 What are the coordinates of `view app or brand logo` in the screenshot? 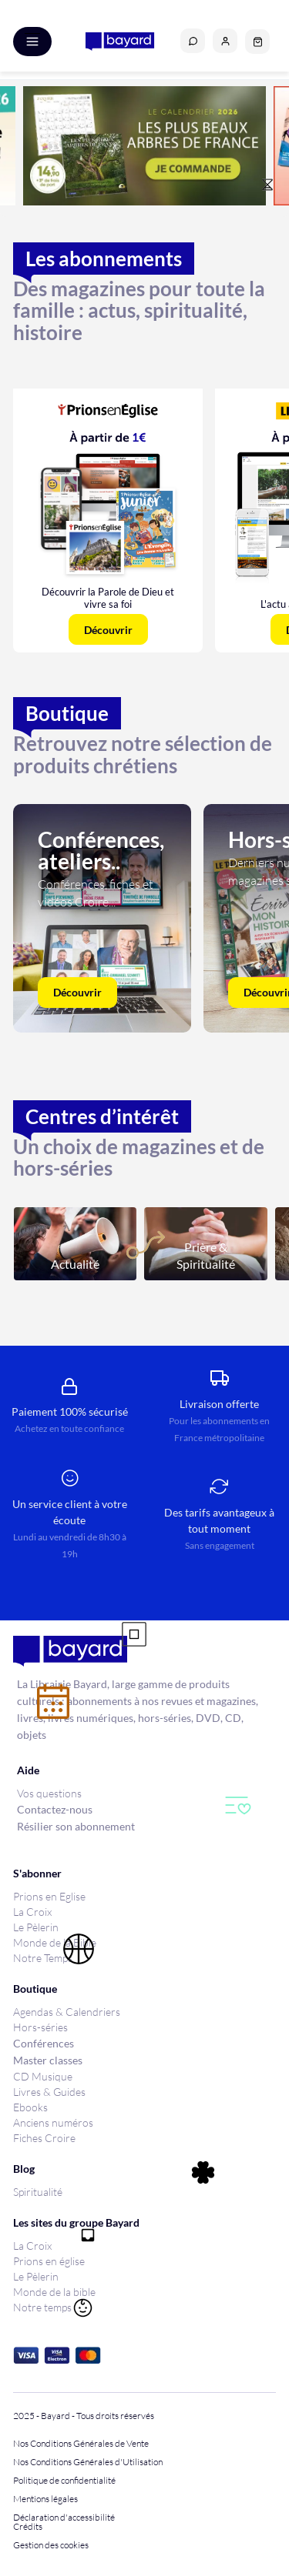 It's located at (134, 1634).